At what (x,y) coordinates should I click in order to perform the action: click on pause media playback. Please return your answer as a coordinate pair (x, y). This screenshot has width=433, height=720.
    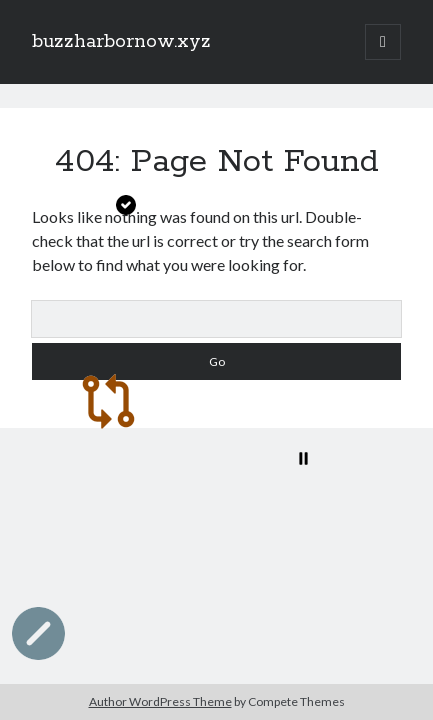
    Looking at the image, I should click on (303, 458).